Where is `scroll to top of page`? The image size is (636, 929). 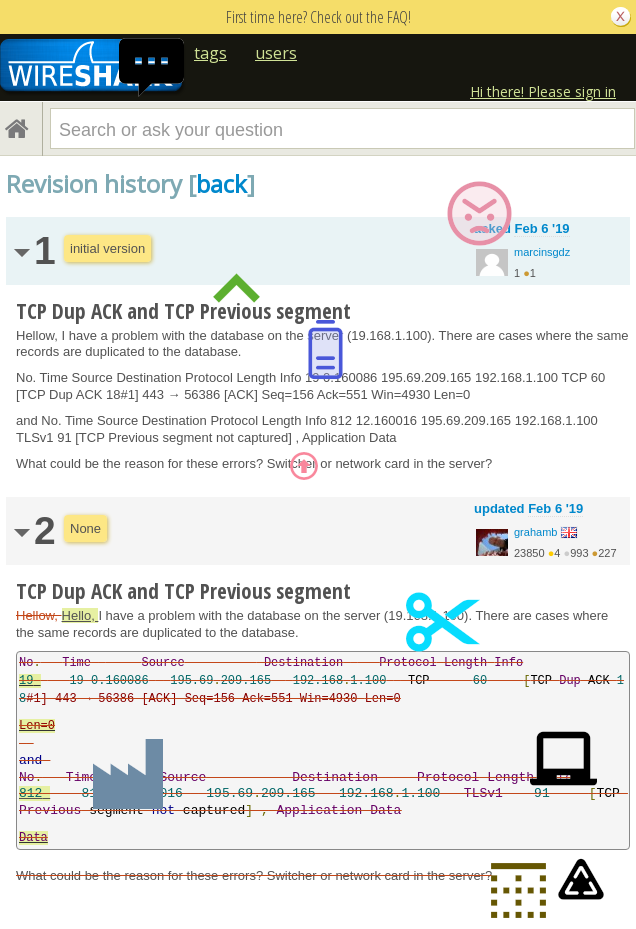 scroll to top of page is located at coordinates (304, 466).